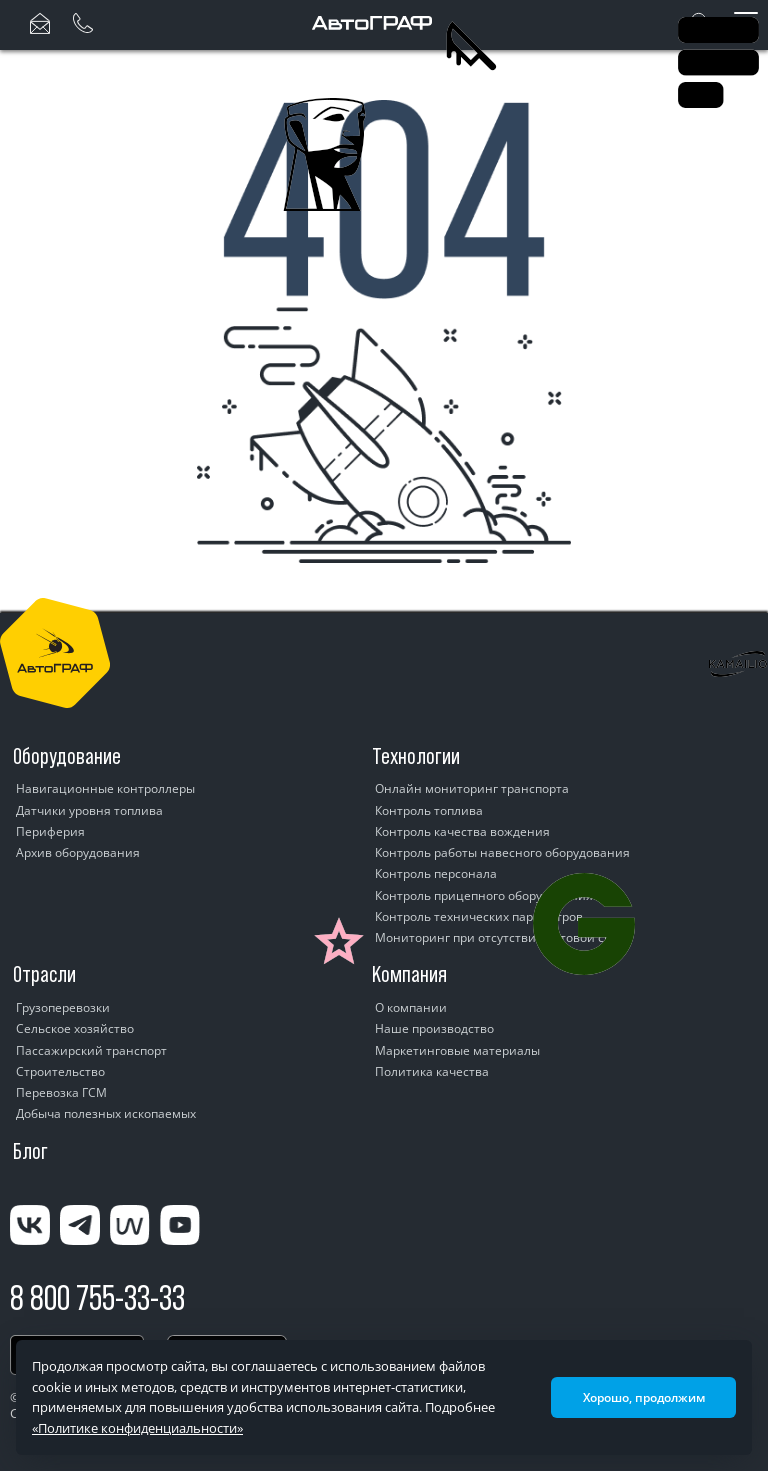 This screenshot has width=768, height=1471. Describe the element at coordinates (584, 924) in the screenshot. I see `open the Groupon app` at that location.